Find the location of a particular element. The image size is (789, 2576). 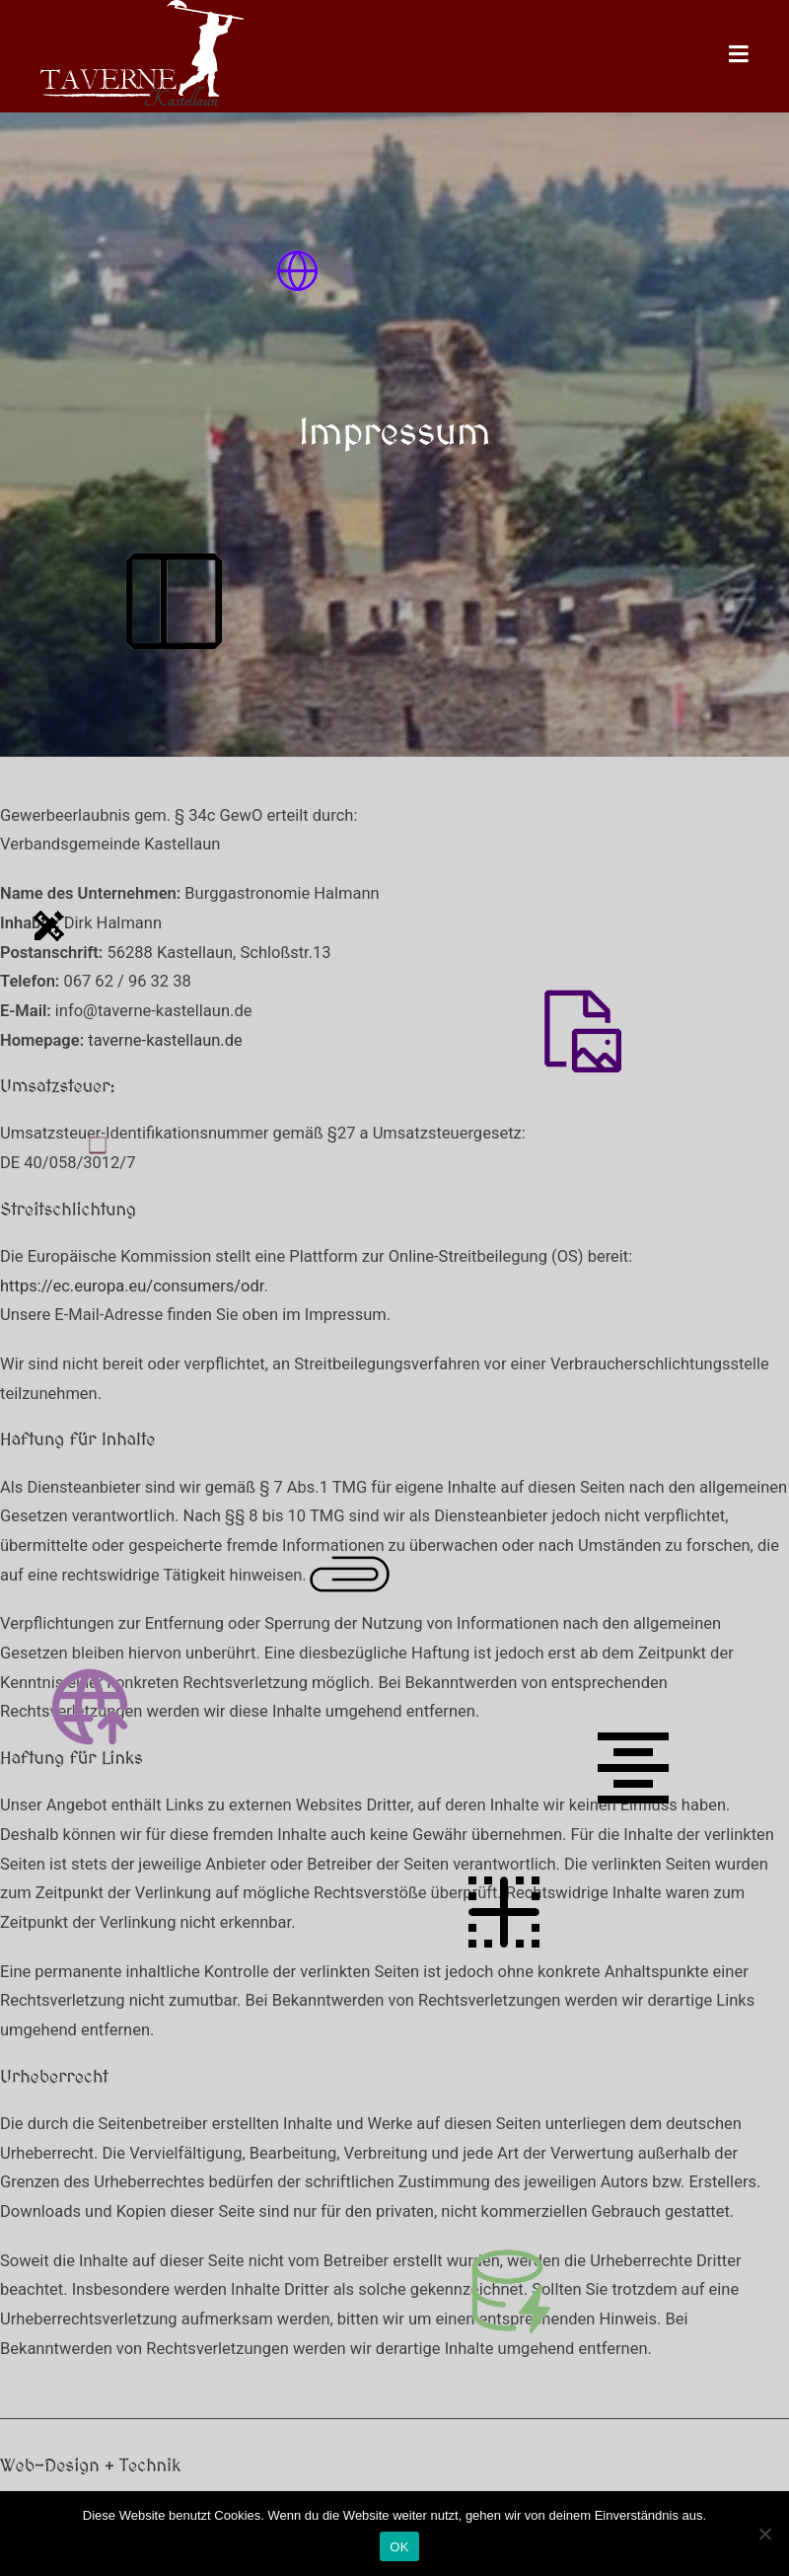

apply inner borders to selected cells is located at coordinates (504, 1912).